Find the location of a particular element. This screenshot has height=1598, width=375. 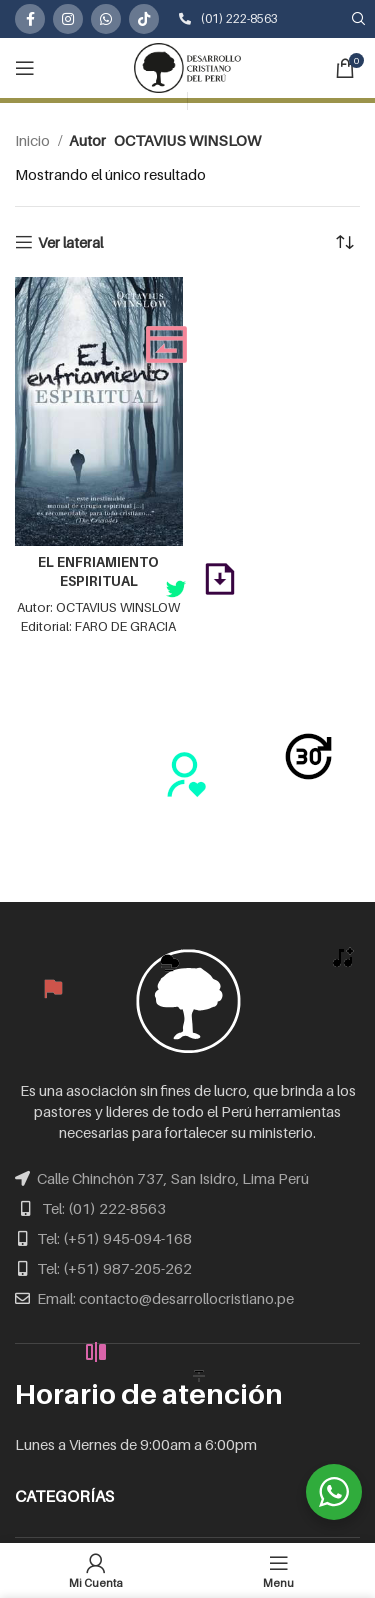

skip forward 30 seconds is located at coordinates (308, 756).